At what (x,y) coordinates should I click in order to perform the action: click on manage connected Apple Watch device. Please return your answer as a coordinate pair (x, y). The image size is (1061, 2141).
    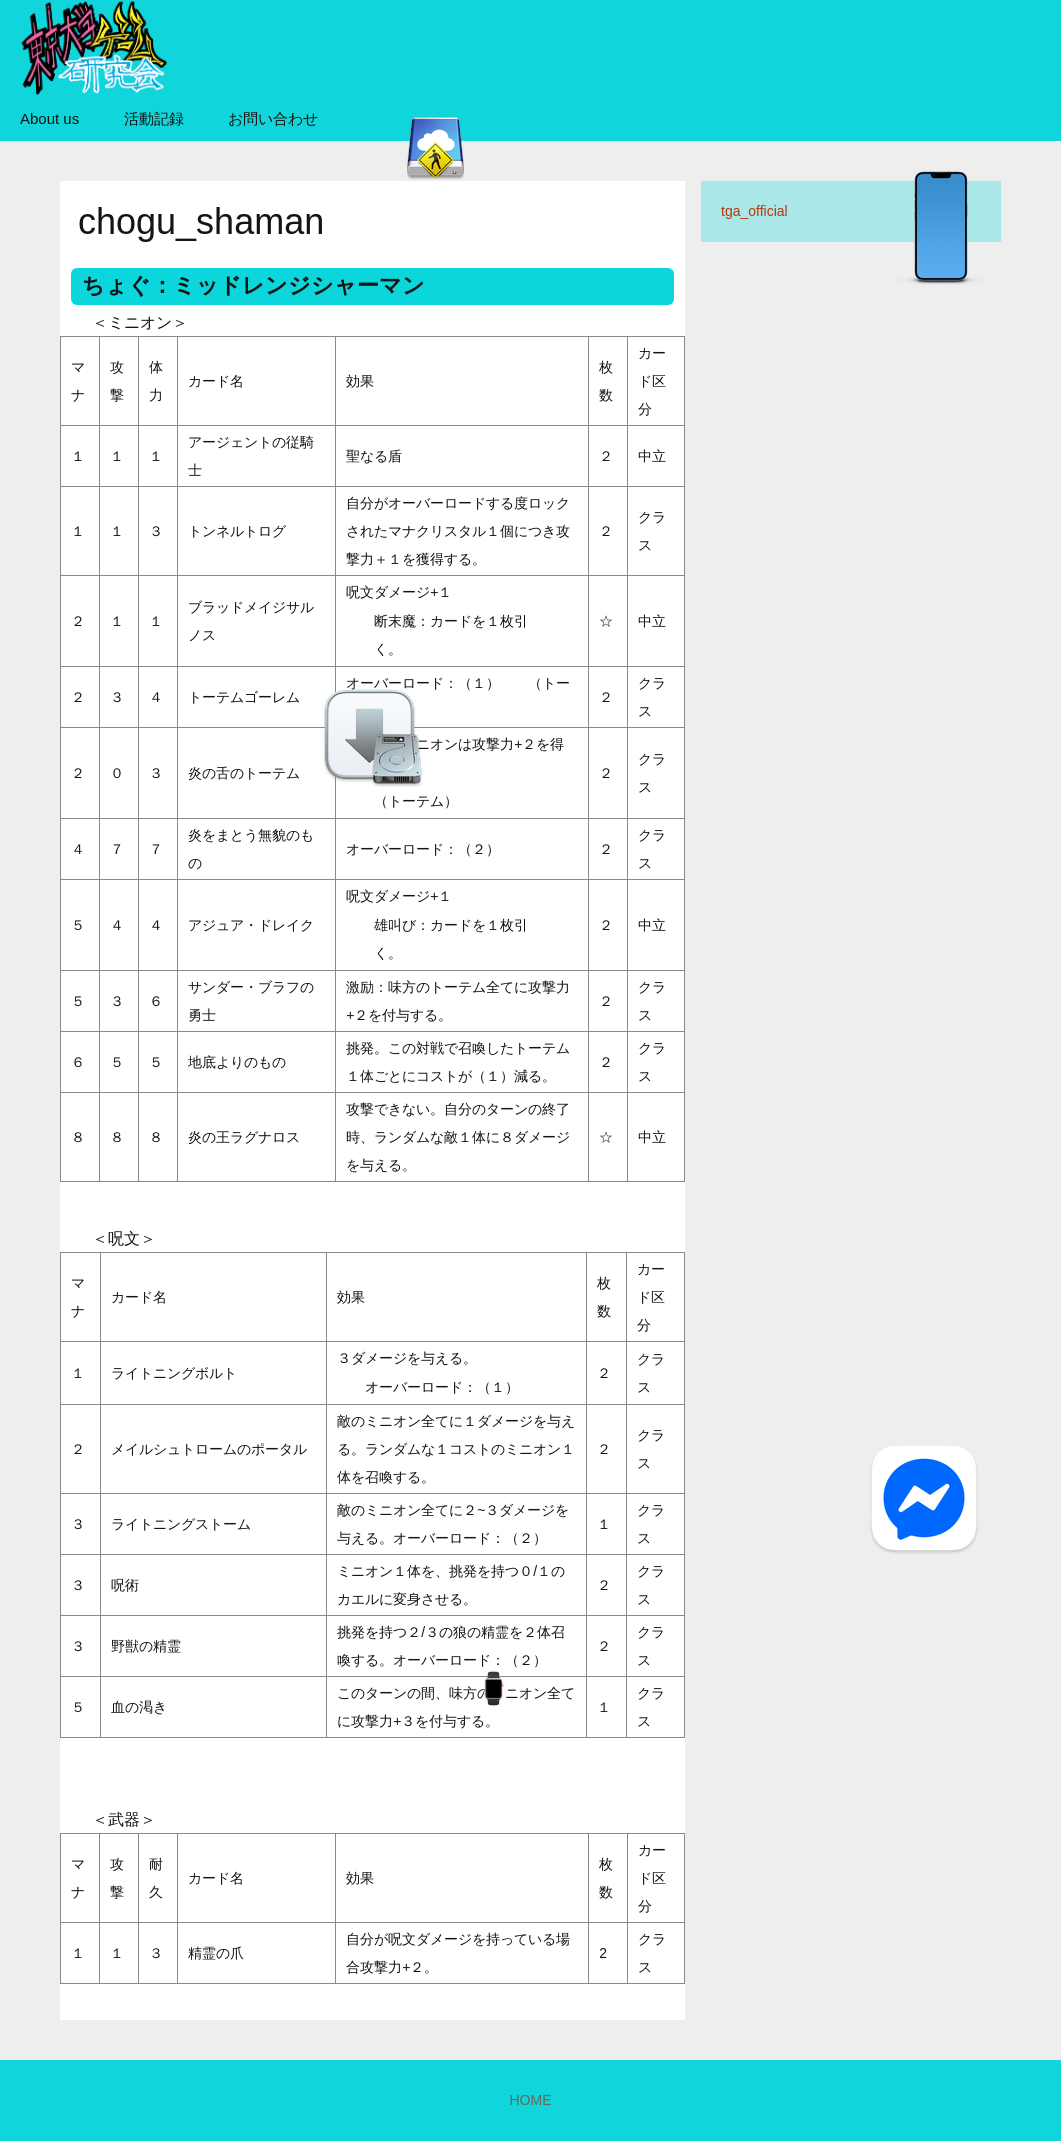
    Looking at the image, I should click on (493, 1688).